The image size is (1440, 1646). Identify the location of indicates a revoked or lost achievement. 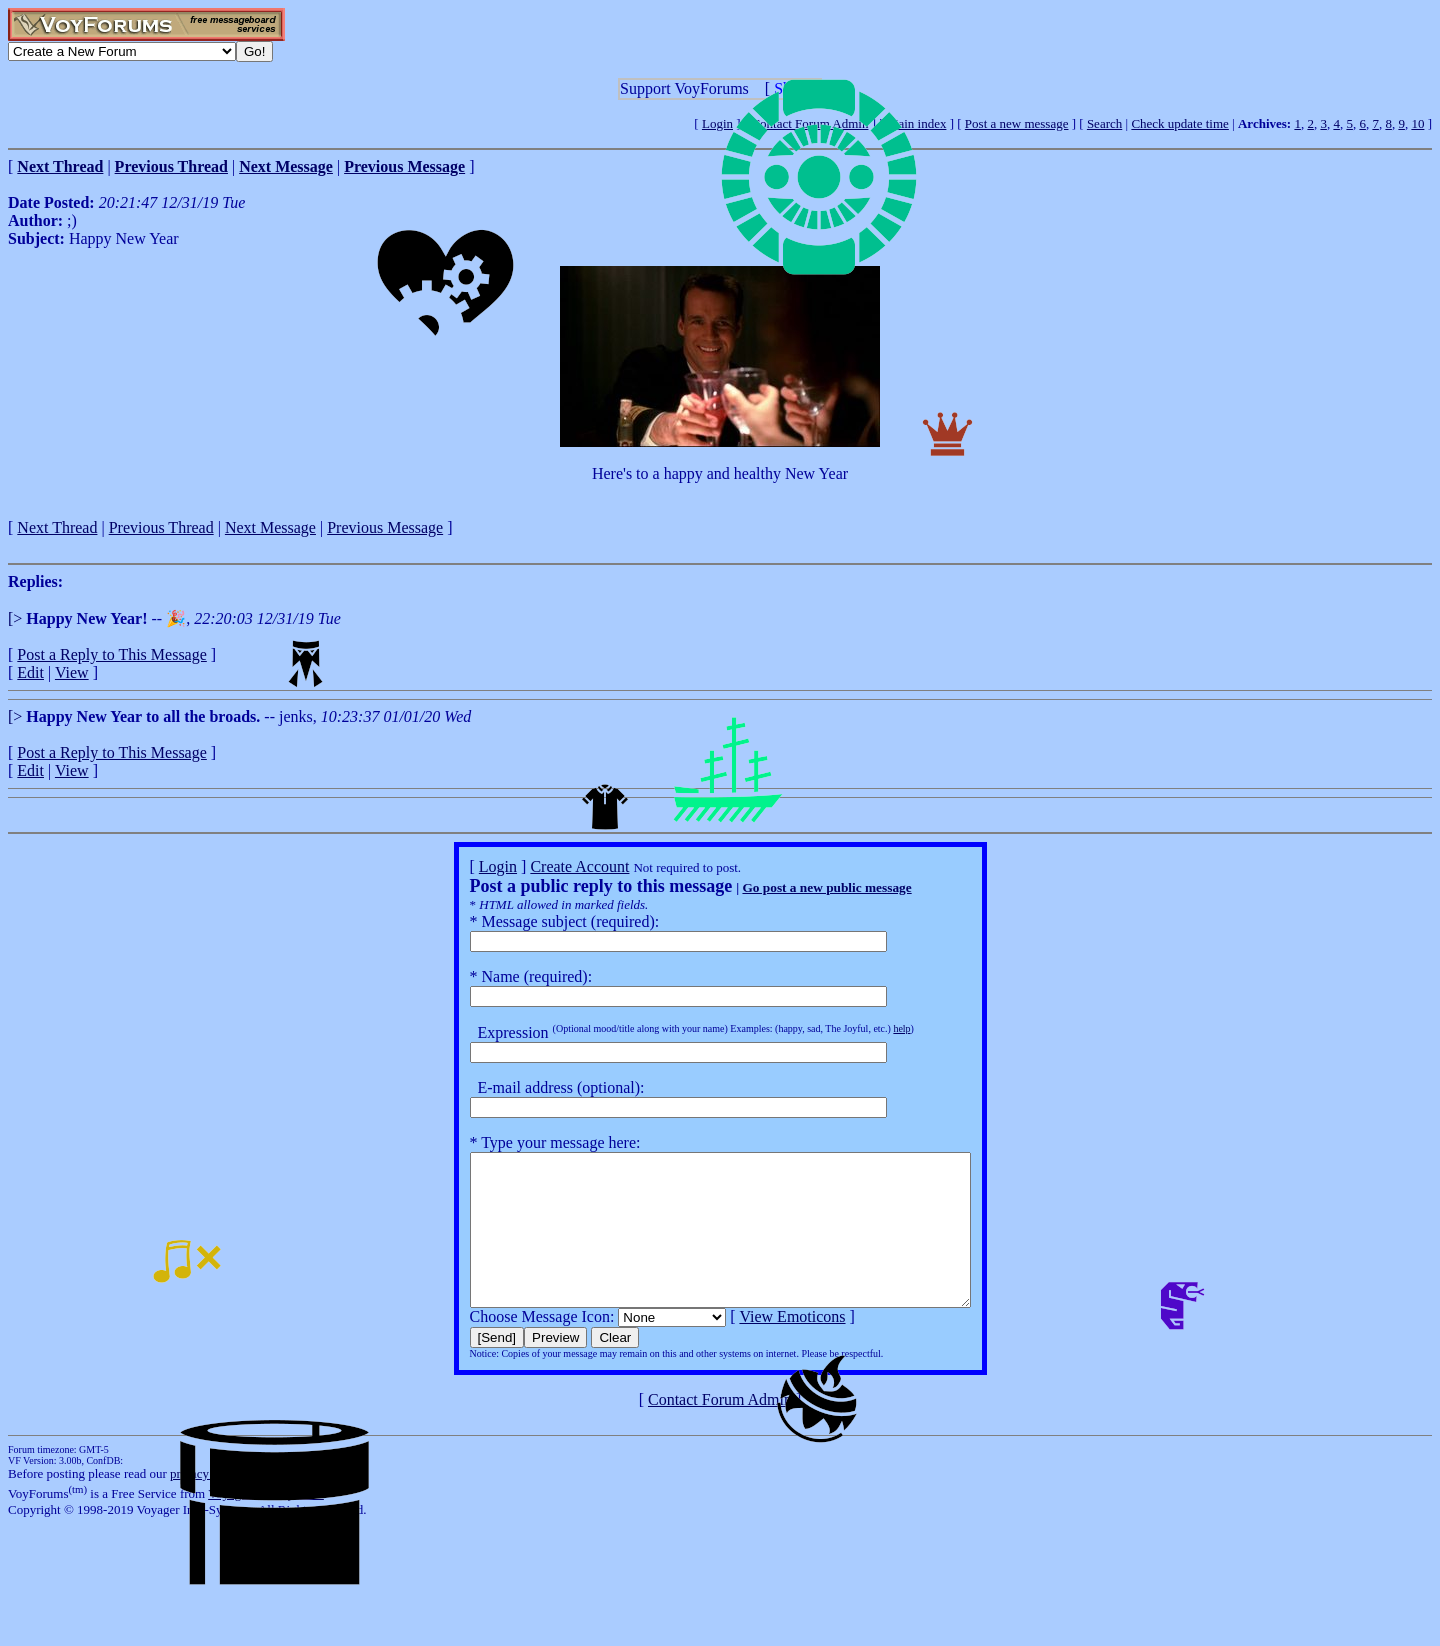
(305, 663).